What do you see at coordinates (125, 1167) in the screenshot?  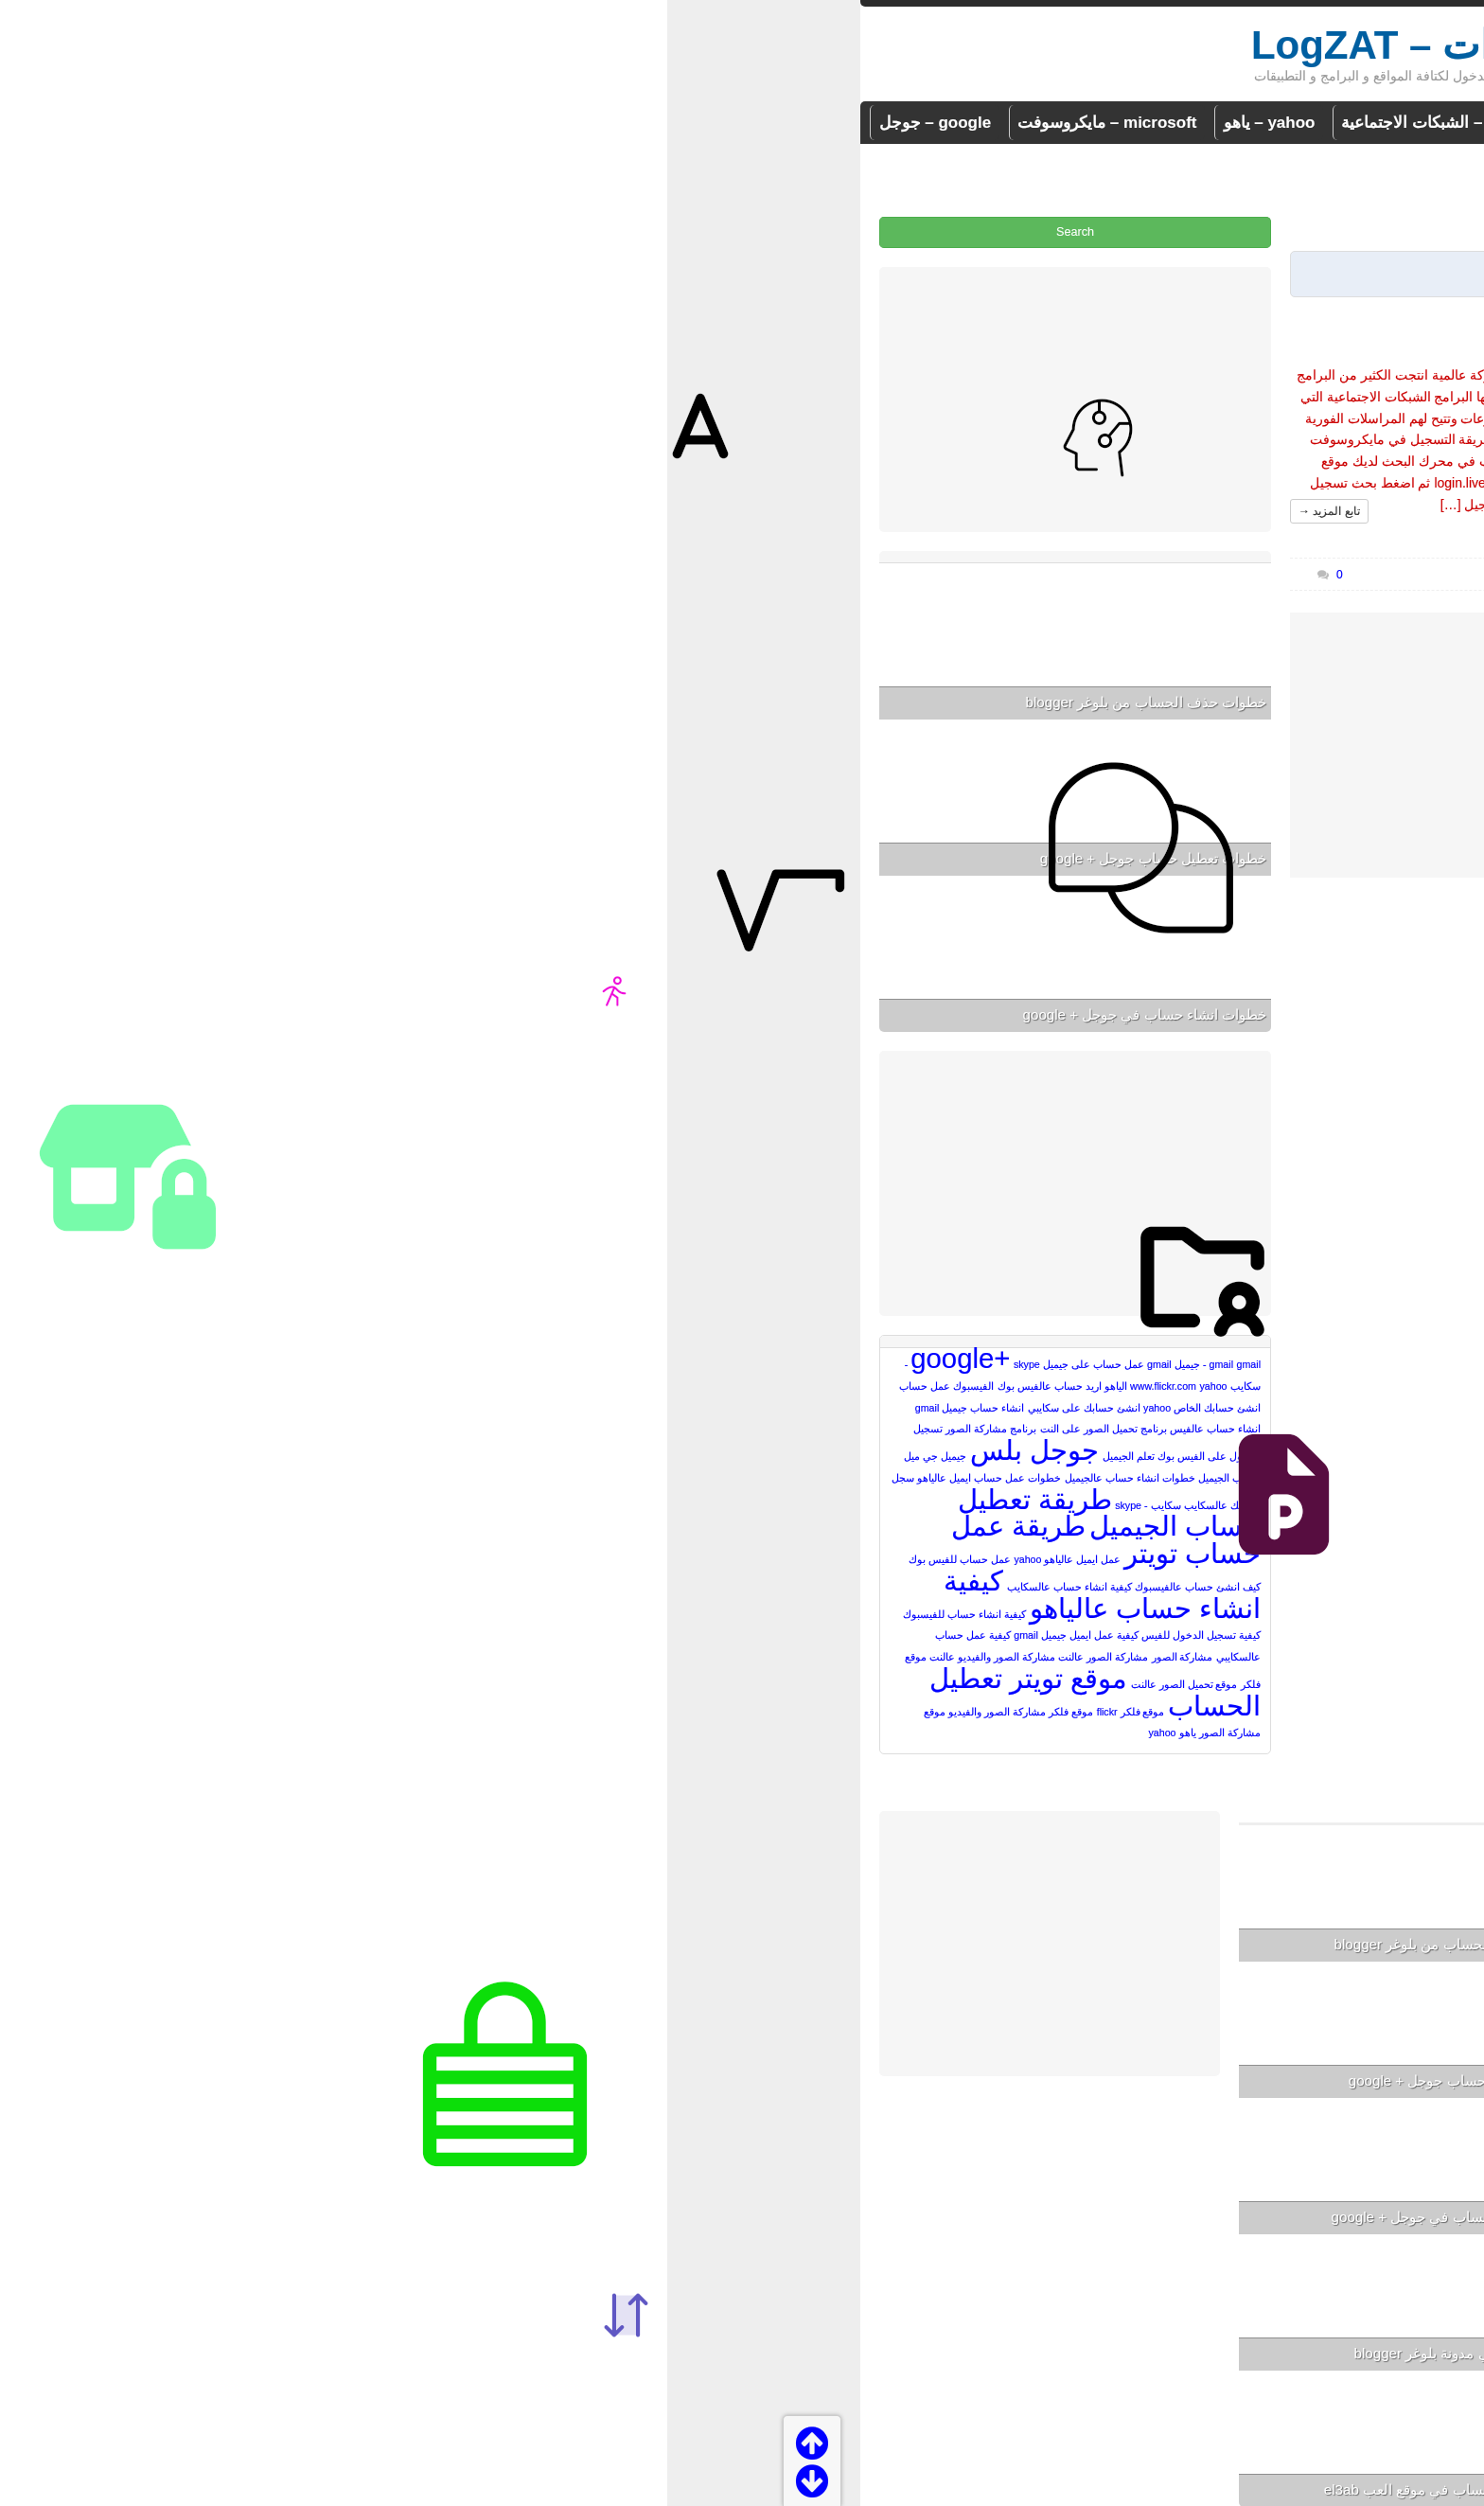 I see `indicates a locked or secured store` at bounding box center [125, 1167].